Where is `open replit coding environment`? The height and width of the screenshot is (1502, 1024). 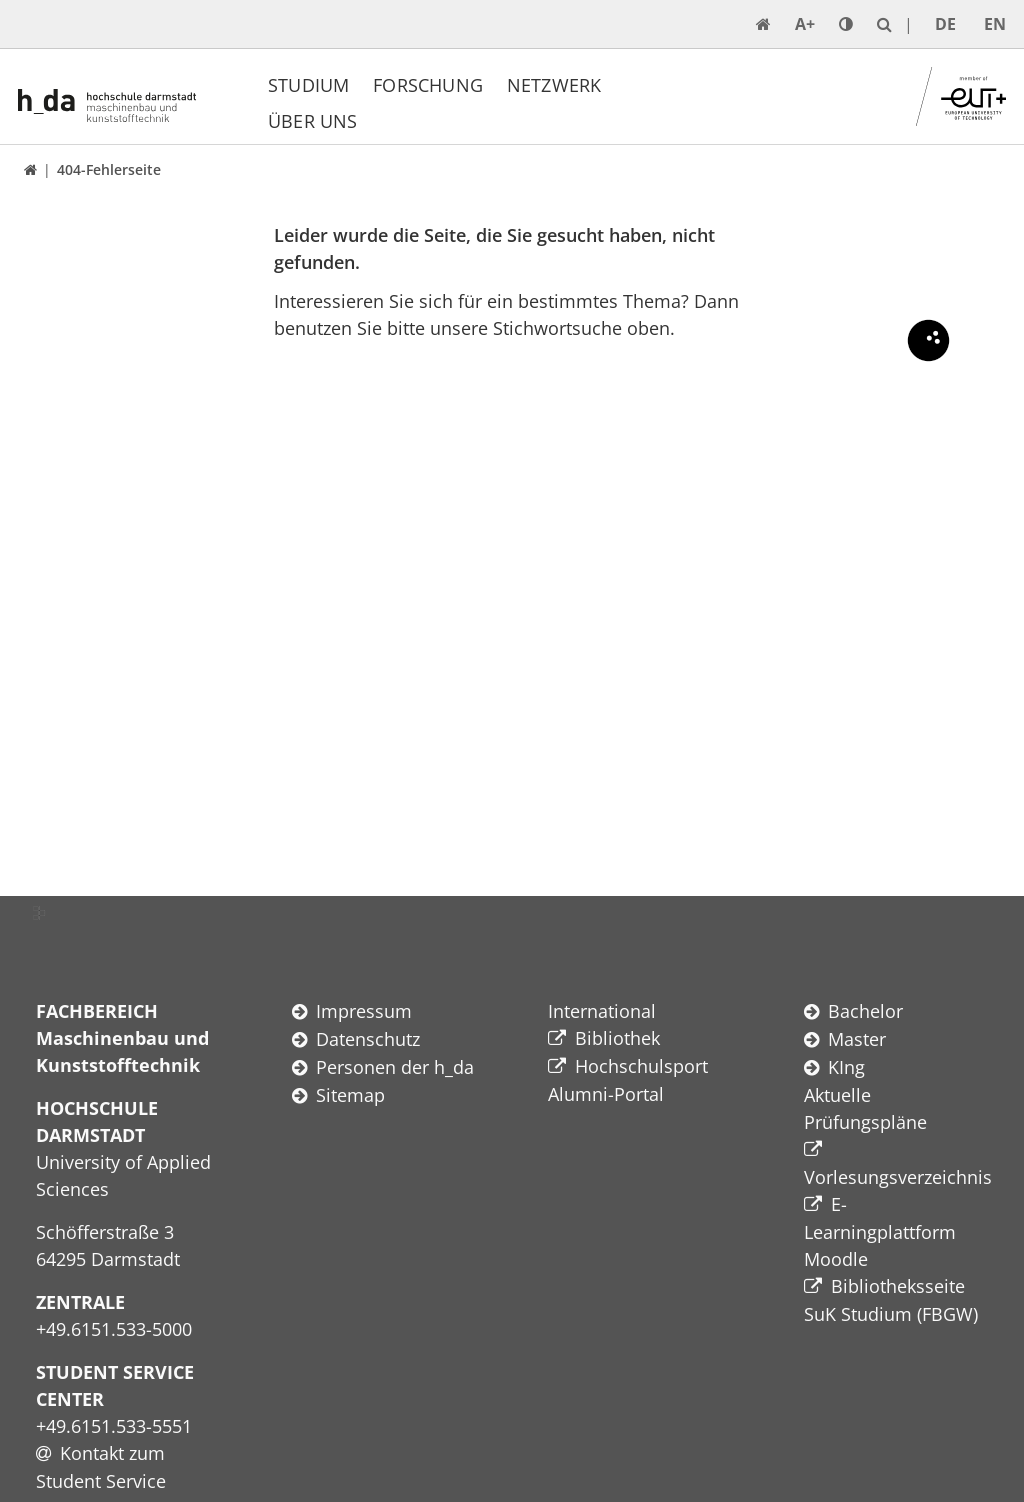 open replit coding environment is located at coordinates (38, 913).